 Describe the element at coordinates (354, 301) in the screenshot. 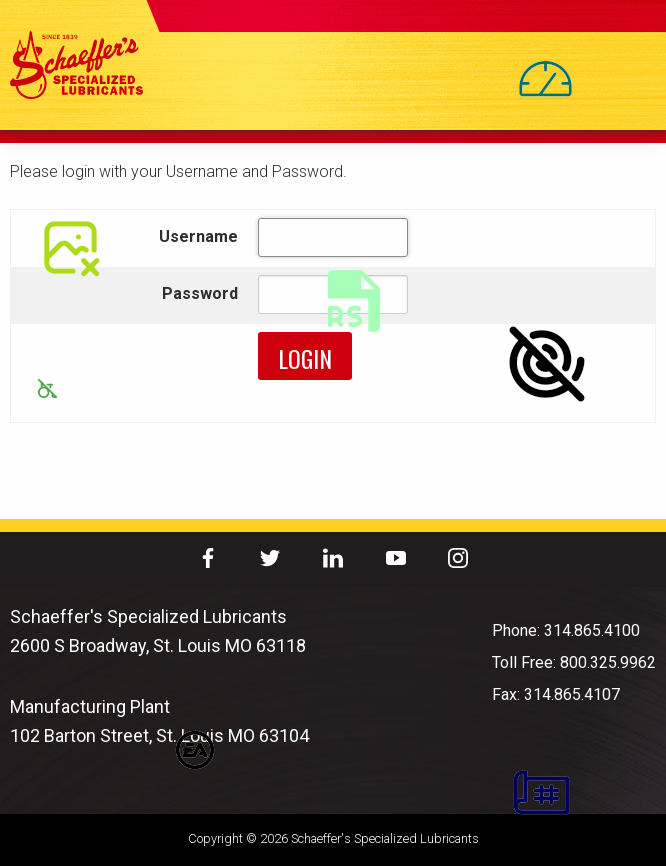

I see `a Rust source code file` at that location.